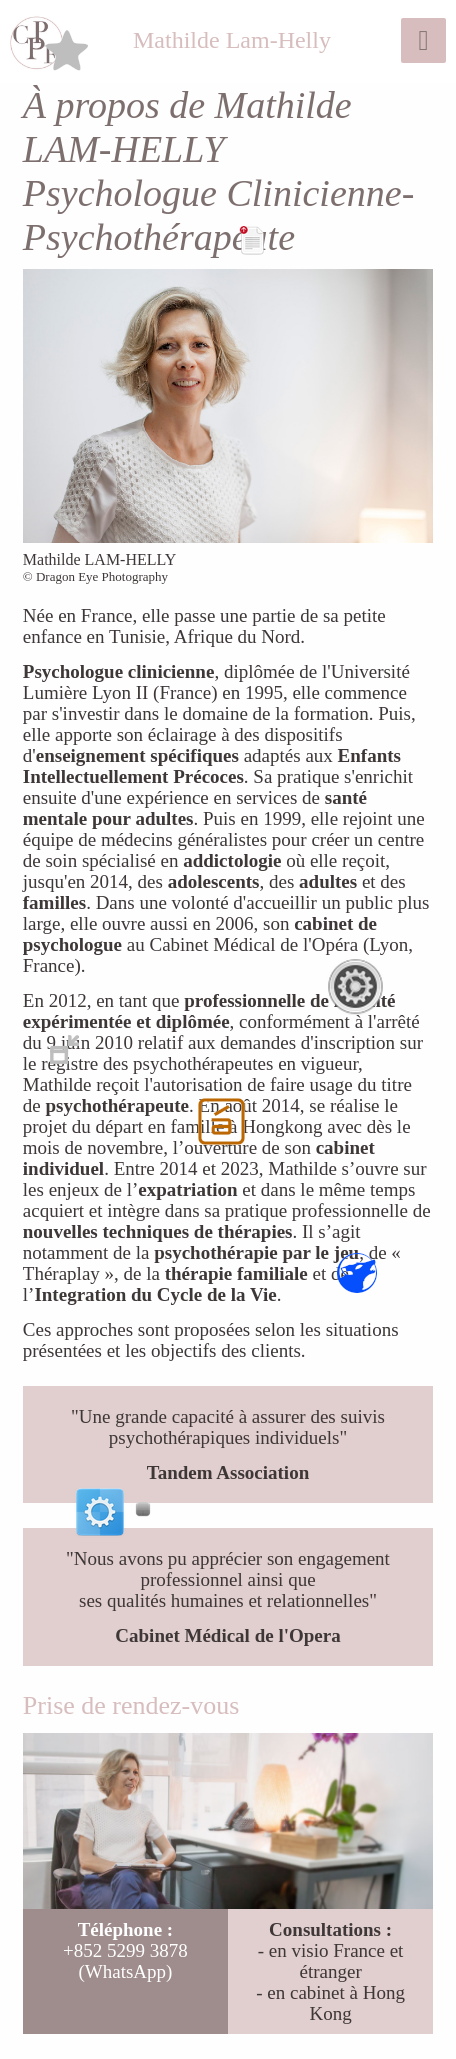  What do you see at coordinates (67, 52) in the screenshot?
I see `indicates a favorited or starred item` at bounding box center [67, 52].